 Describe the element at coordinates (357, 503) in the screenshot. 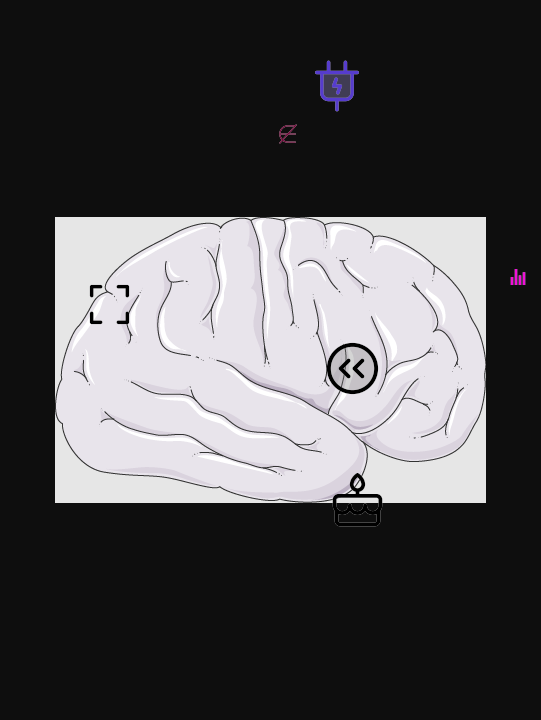

I see `view birthday or celebration reminders` at that location.